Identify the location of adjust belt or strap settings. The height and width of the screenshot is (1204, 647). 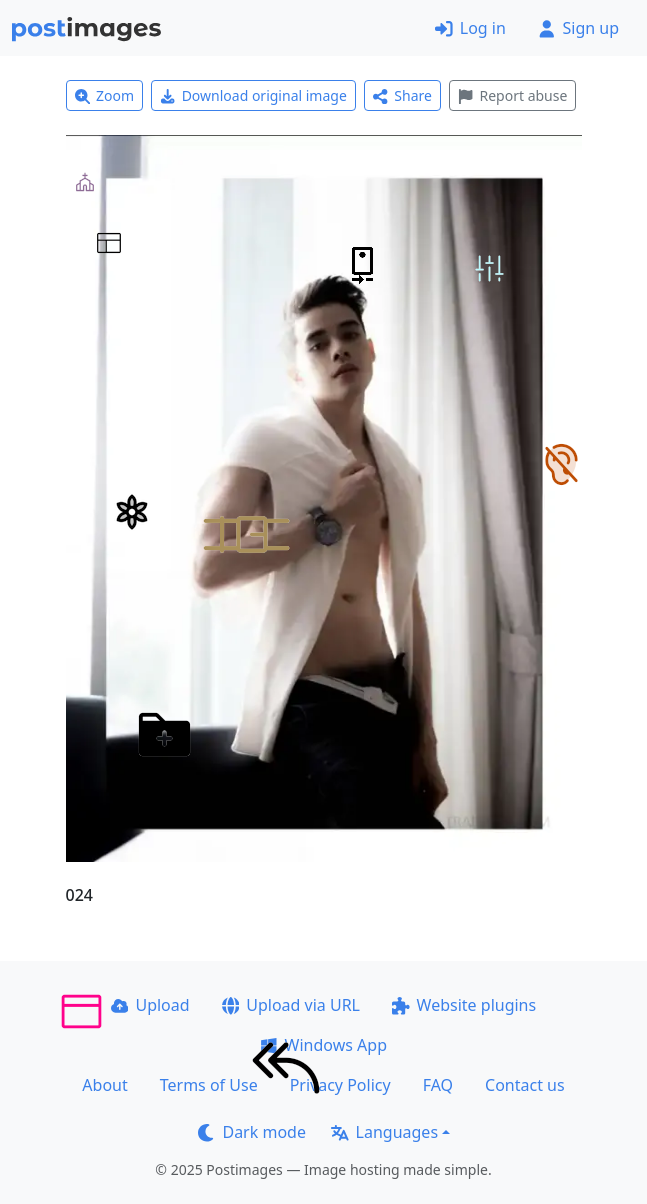
(246, 534).